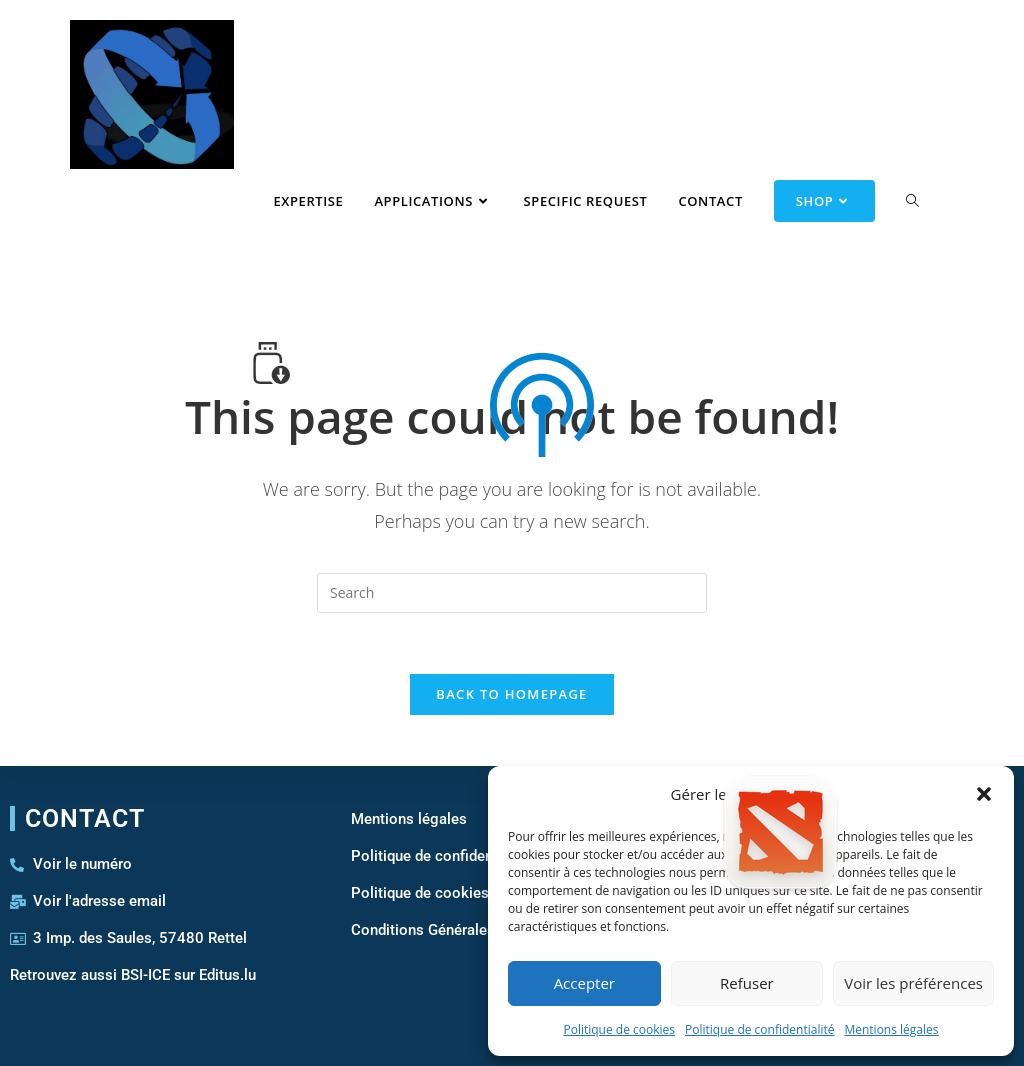 Image resolution: width=1024 pixels, height=1066 pixels. What do you see at coordinates (780, 832) in the screenshot?
I see `launch Dota 2 game` at bounding box center [780, 832].